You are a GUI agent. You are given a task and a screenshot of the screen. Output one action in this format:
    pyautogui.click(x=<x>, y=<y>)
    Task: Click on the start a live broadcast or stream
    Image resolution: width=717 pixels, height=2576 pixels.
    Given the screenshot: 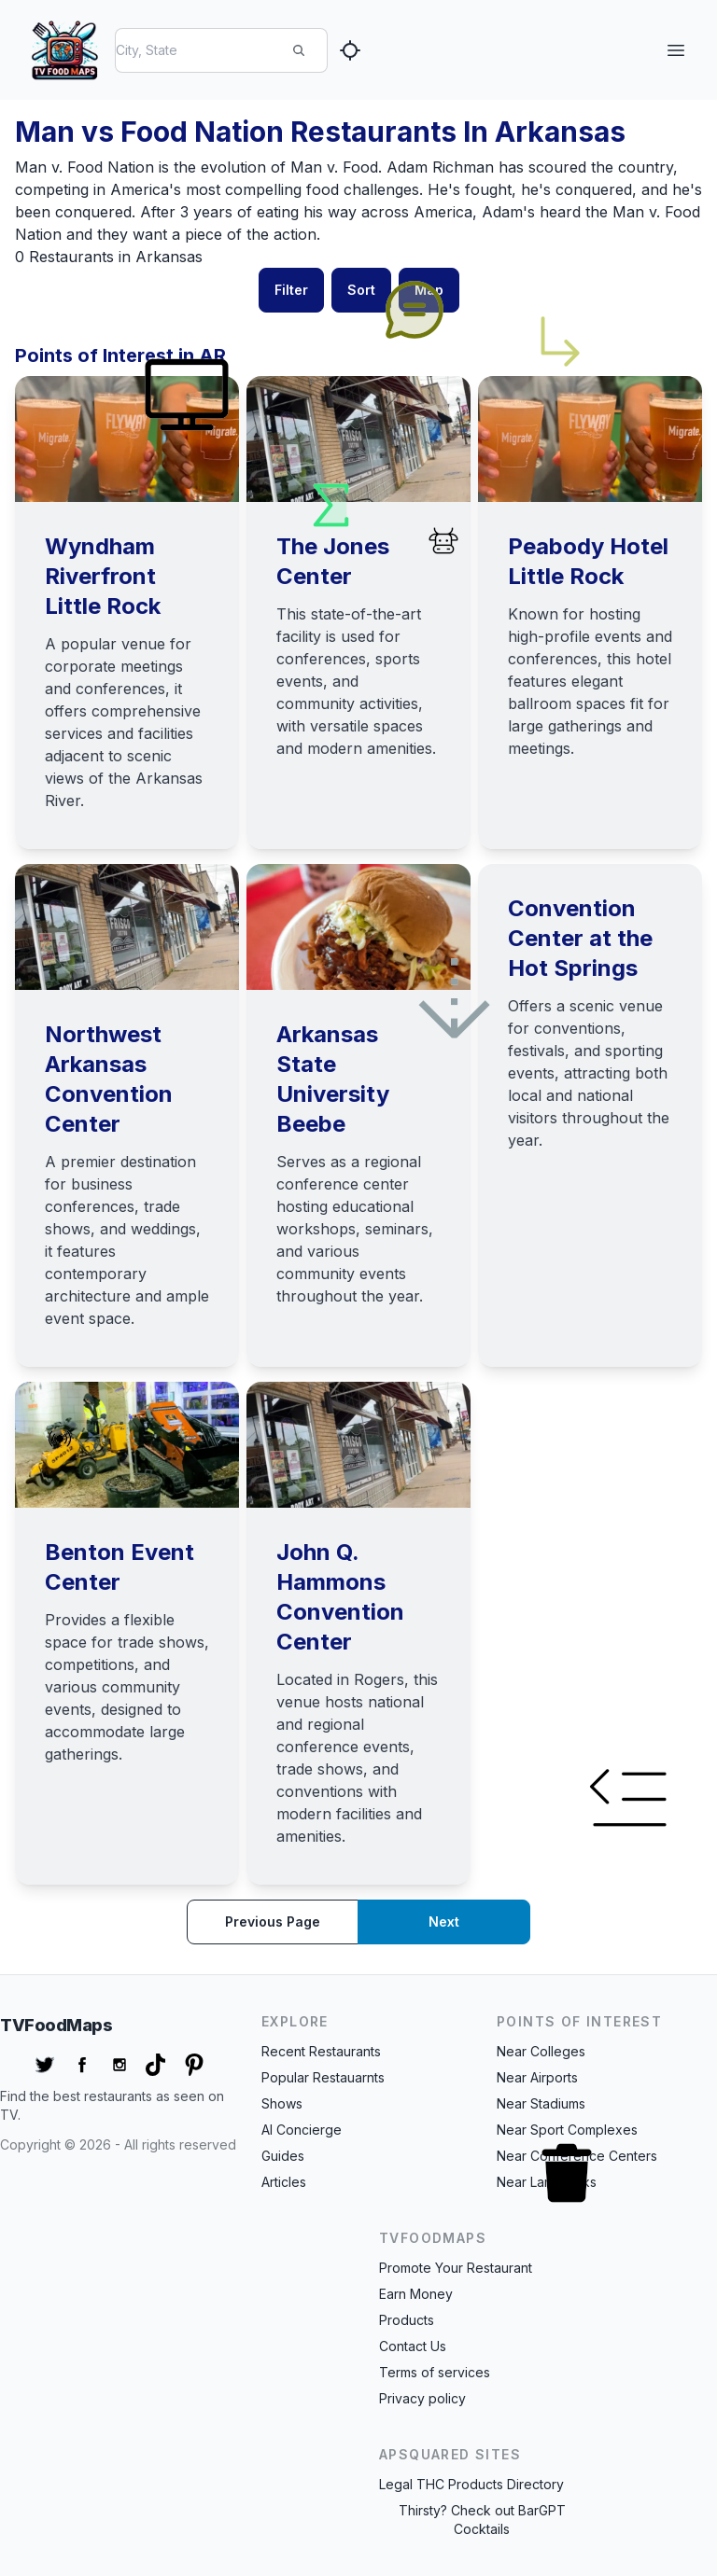 What is the action you would take?
    pyautogui.click(x=60, y=1439)
    